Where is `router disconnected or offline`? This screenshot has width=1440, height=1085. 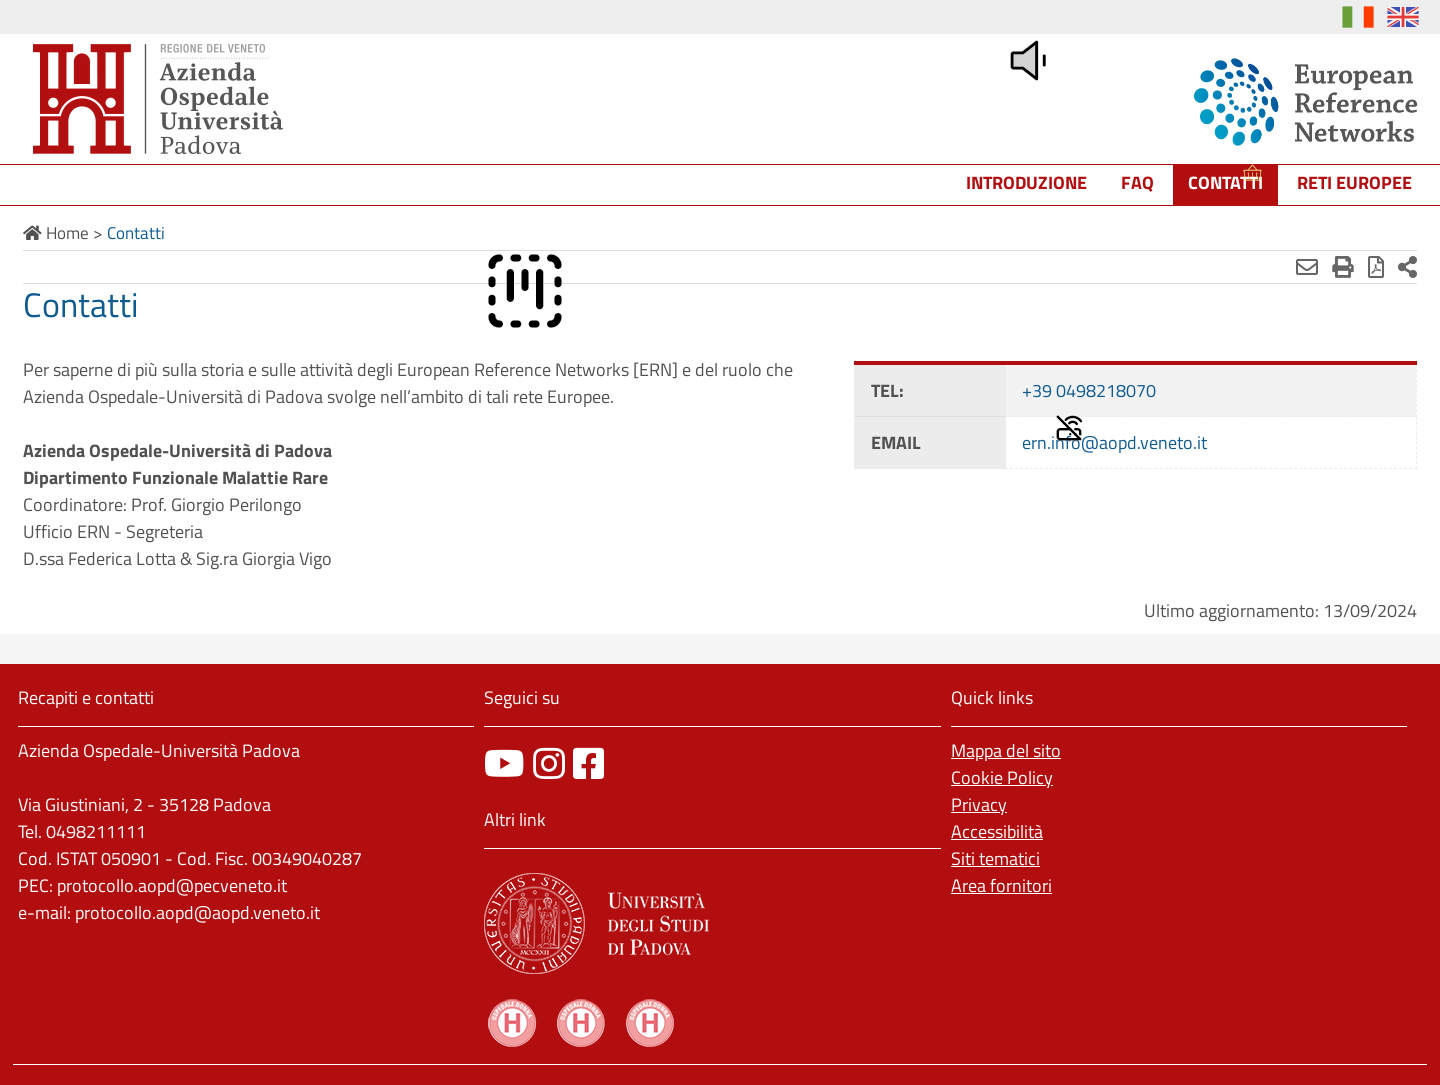
router disconnected or offline is located at coordinates (1069, 428).